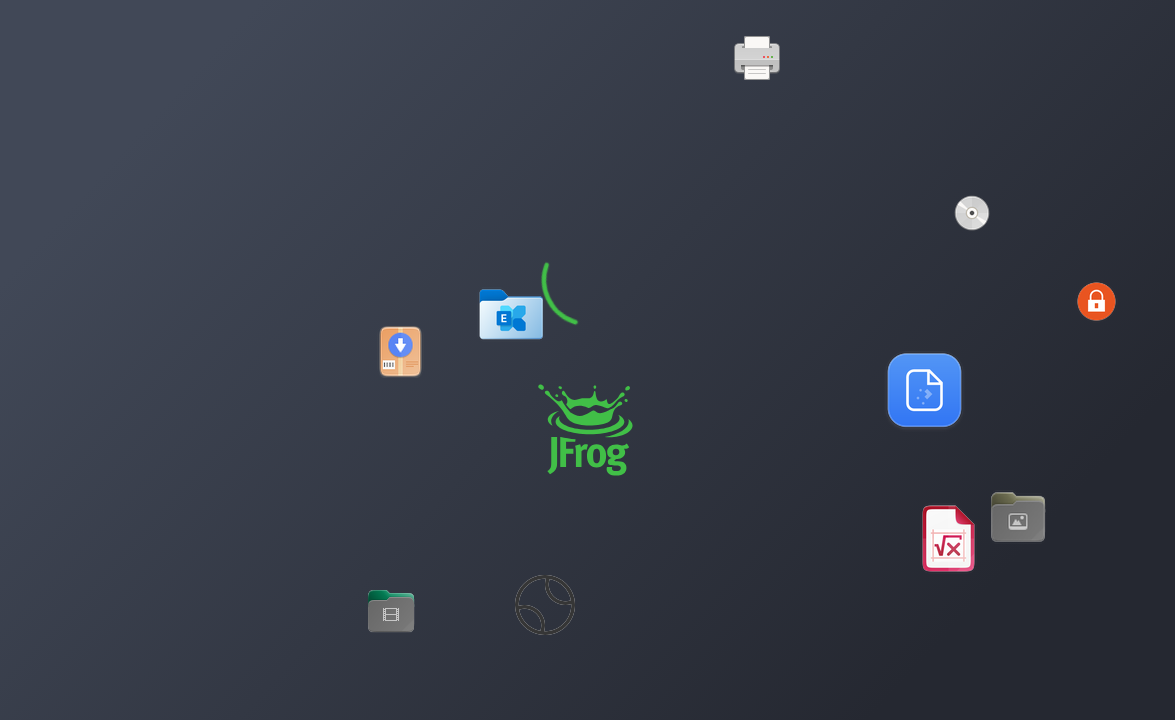  I want to click on configure default apps for file types, so click(924, 391).